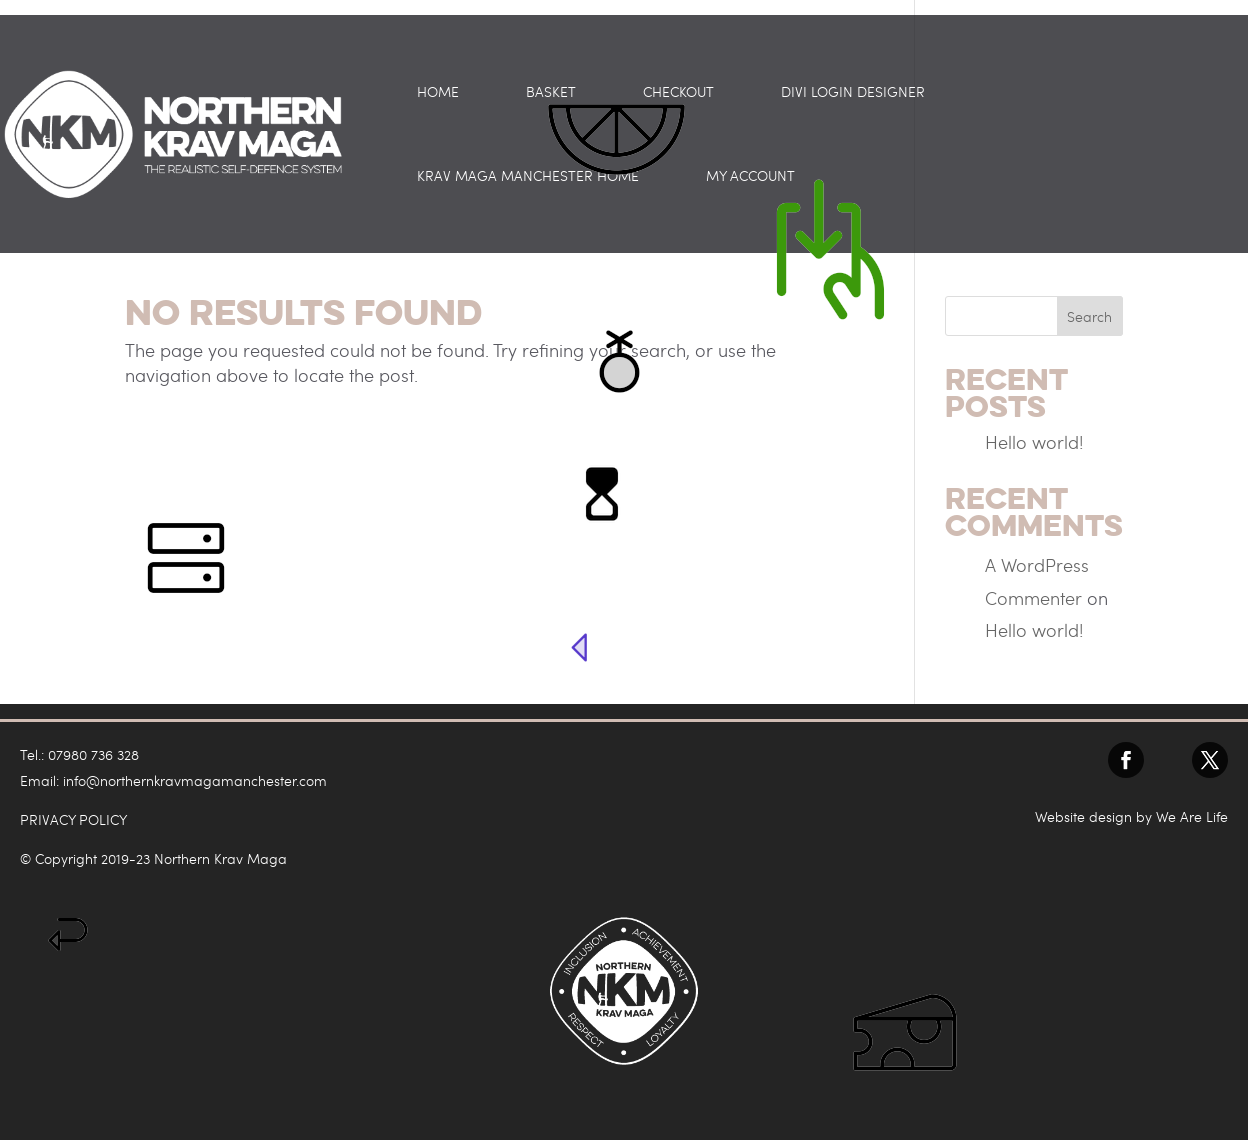  I want to click on go back to the previous screen, so click(580, 647).